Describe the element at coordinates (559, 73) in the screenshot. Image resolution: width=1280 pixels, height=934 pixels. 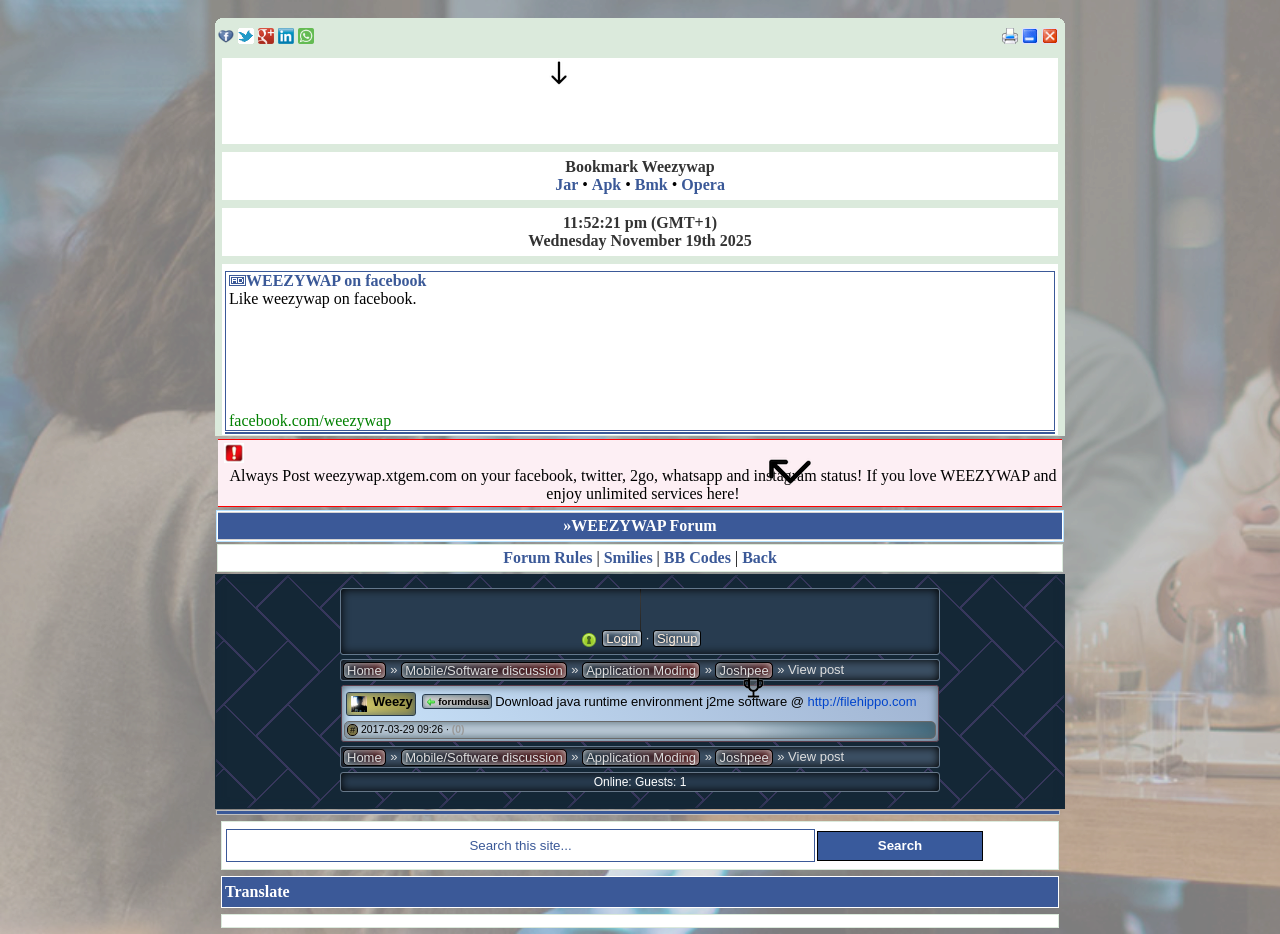
I see `navigate or scroll downward` at that location.